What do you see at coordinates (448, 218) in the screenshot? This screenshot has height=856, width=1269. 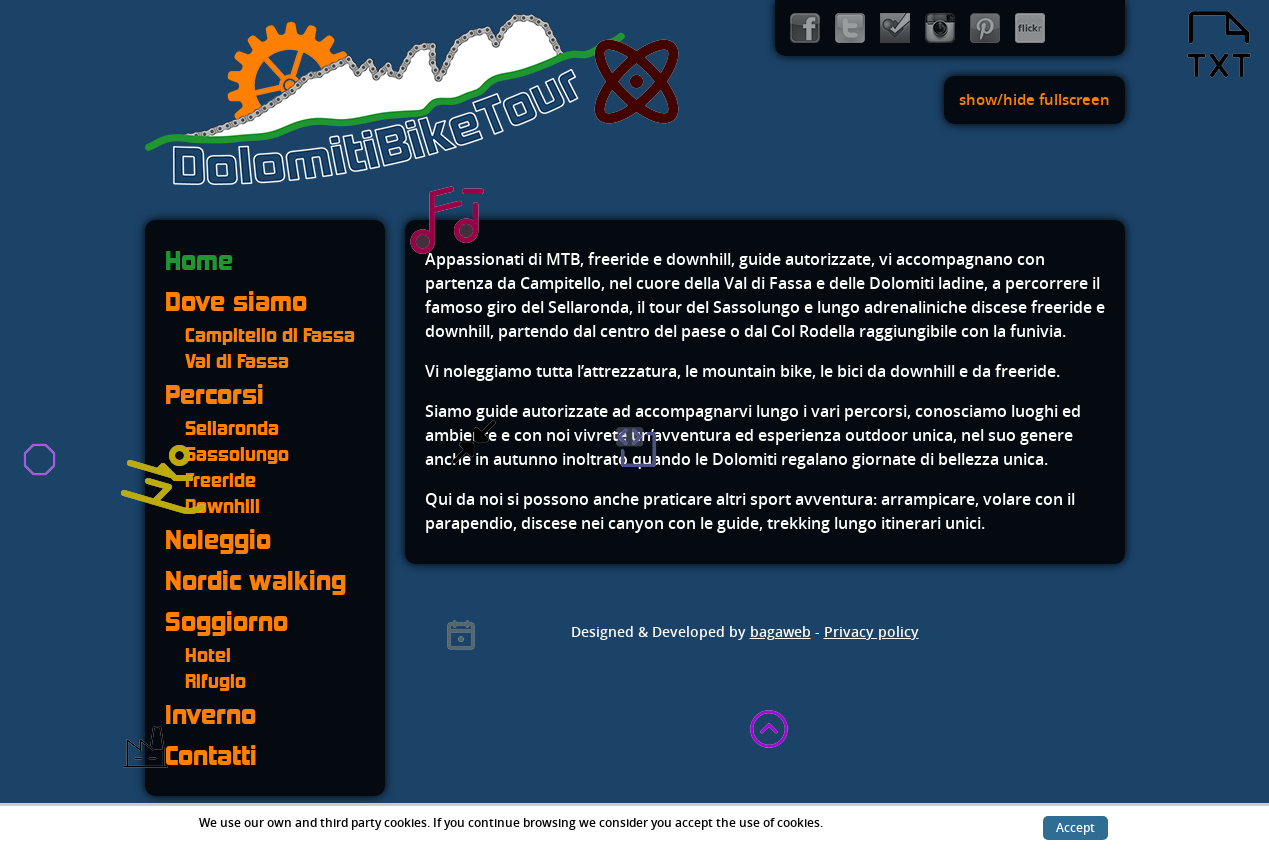 I see `remove a song from playlist` at bounding box center [448, 218].